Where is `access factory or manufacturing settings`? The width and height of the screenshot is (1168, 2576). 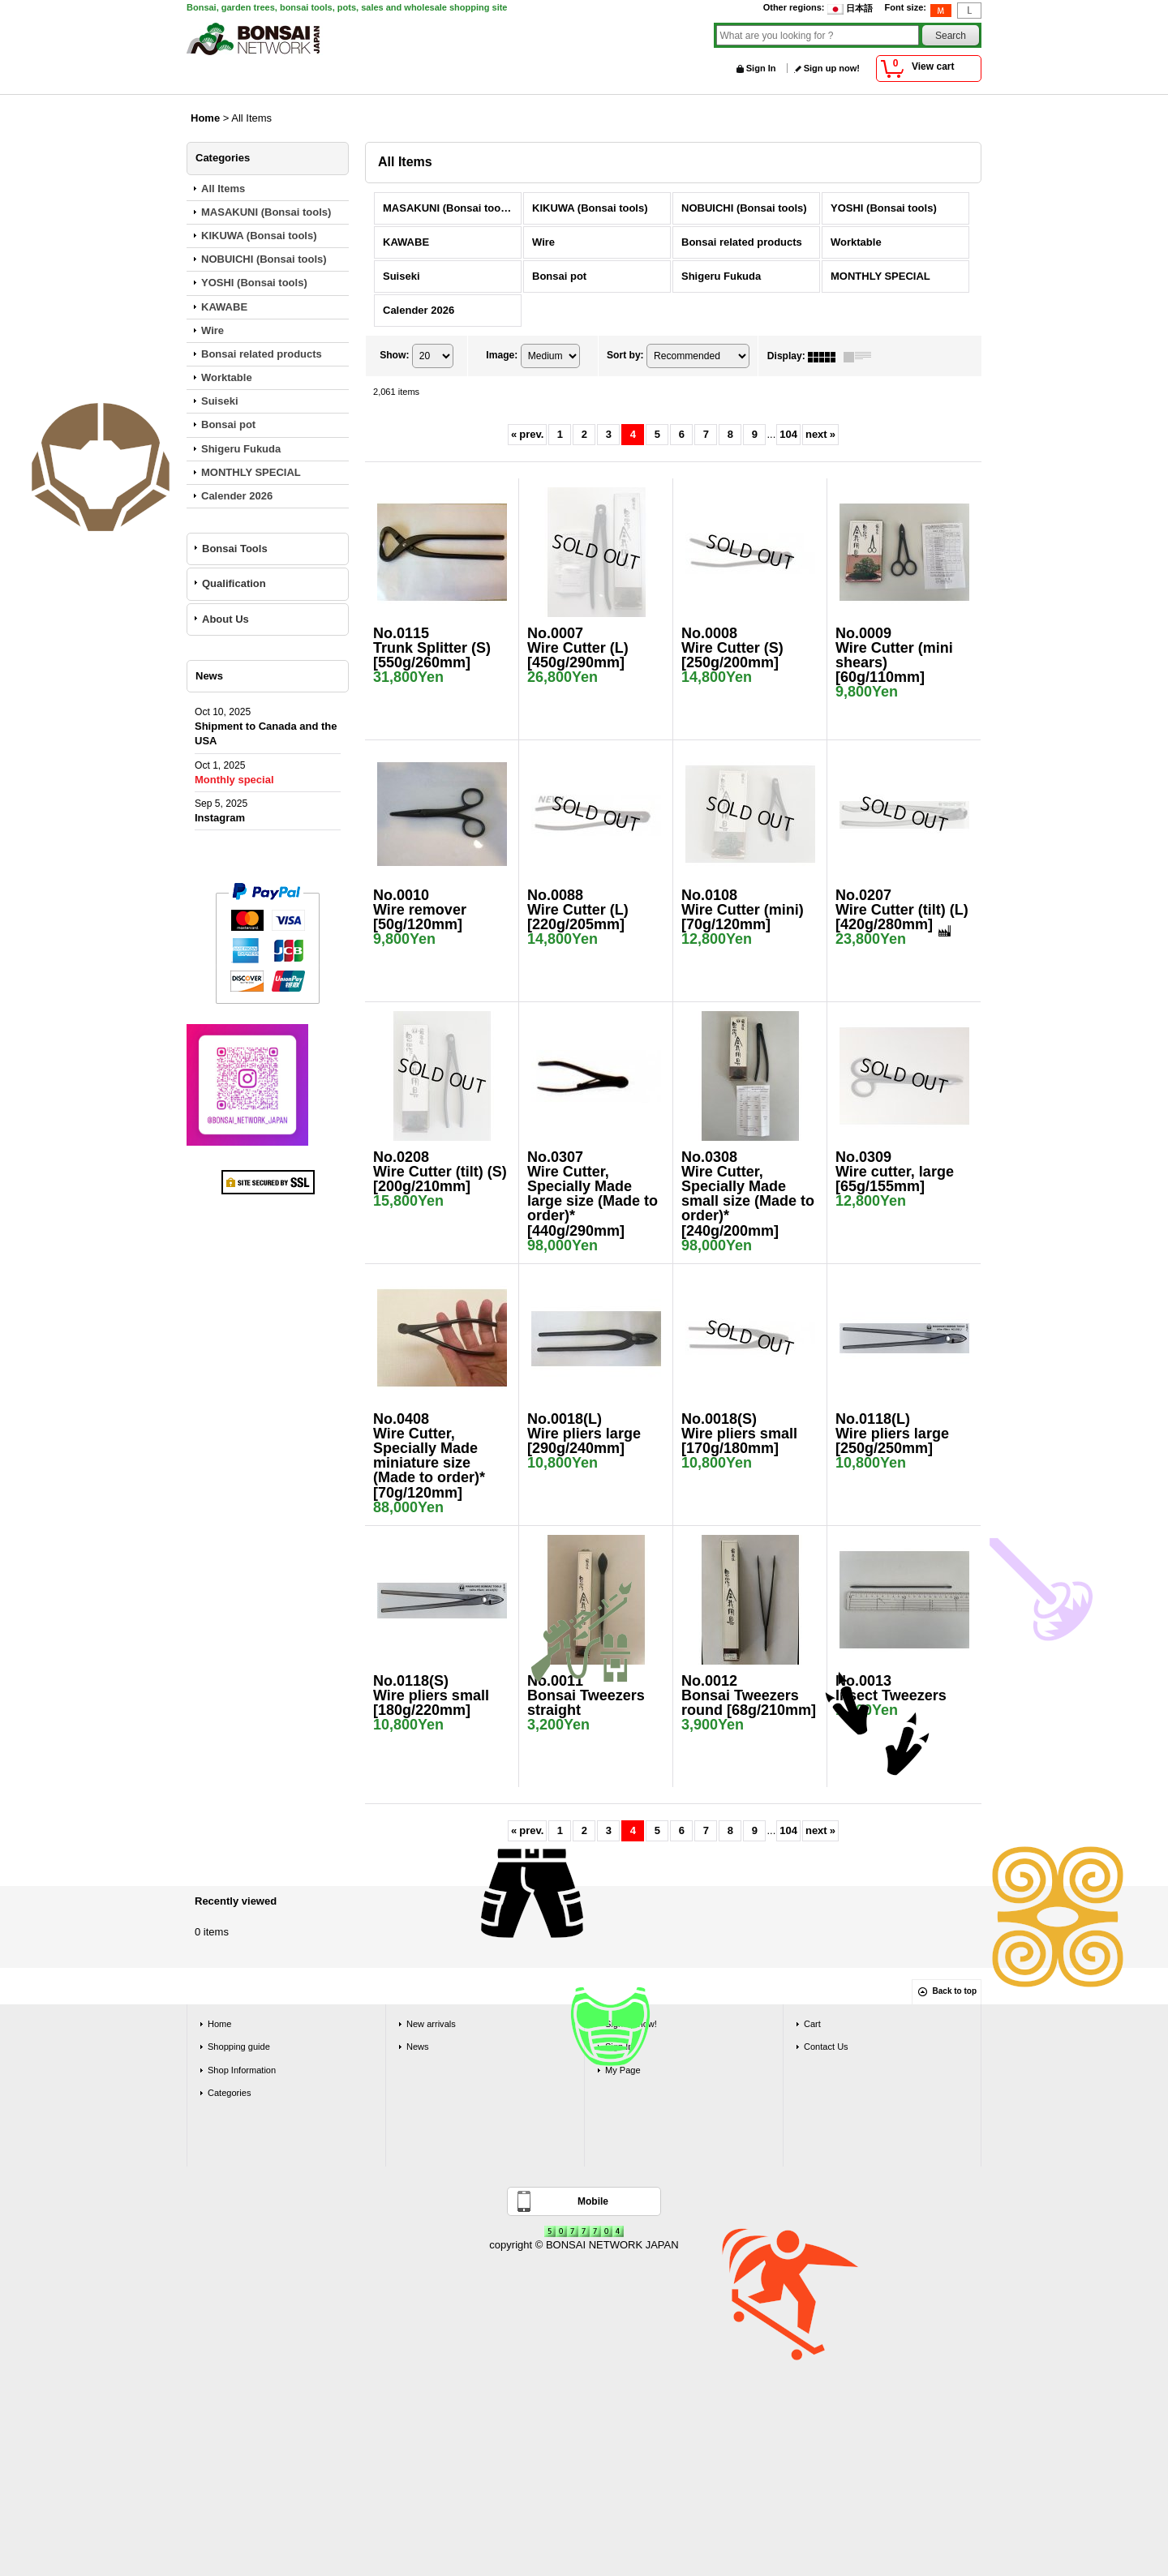
access factory or manufacturing settings is located at coordinates (944, 930).